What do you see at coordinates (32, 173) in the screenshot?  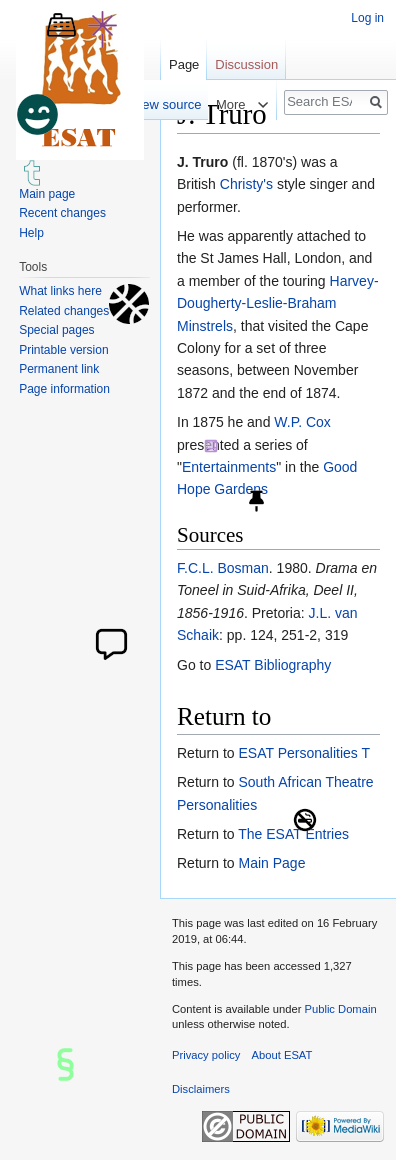 I see `open tumblr app` at bounding box center [32, 173].